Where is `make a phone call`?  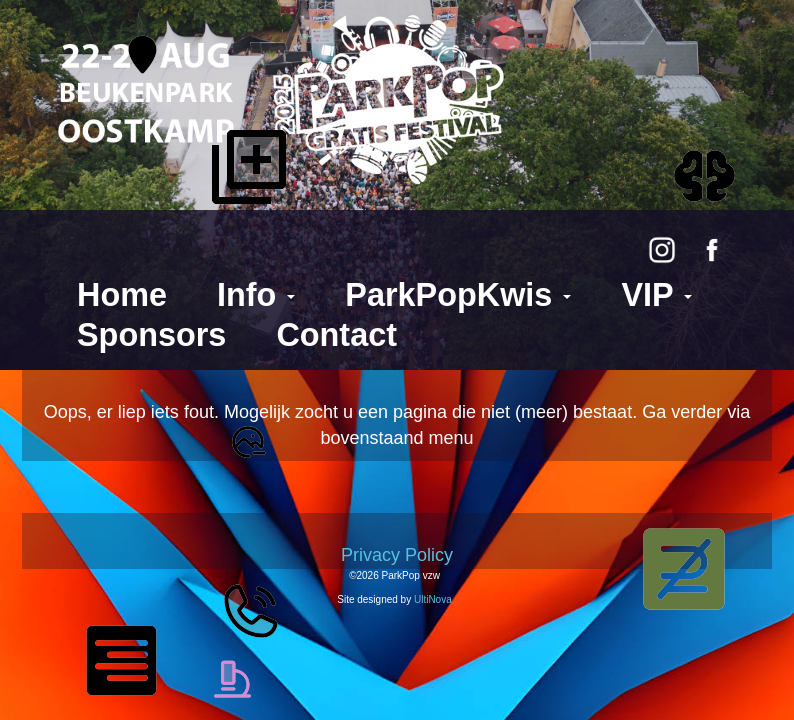
make a phone call is located at coordinates (252, 610).